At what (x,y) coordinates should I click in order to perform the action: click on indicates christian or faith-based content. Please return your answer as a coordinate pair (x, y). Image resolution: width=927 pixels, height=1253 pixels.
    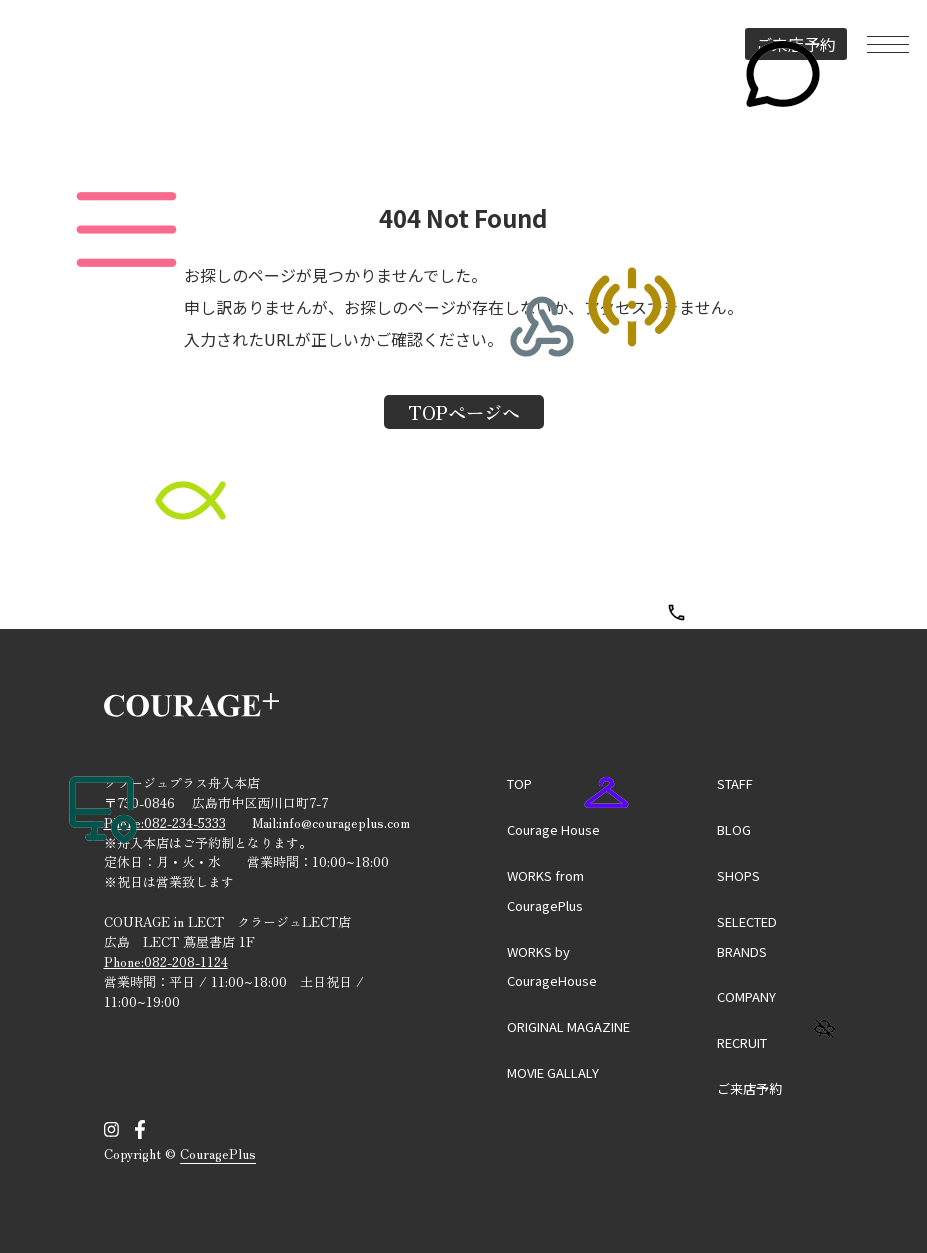
    Looking at the image, I should click on (190, 500).